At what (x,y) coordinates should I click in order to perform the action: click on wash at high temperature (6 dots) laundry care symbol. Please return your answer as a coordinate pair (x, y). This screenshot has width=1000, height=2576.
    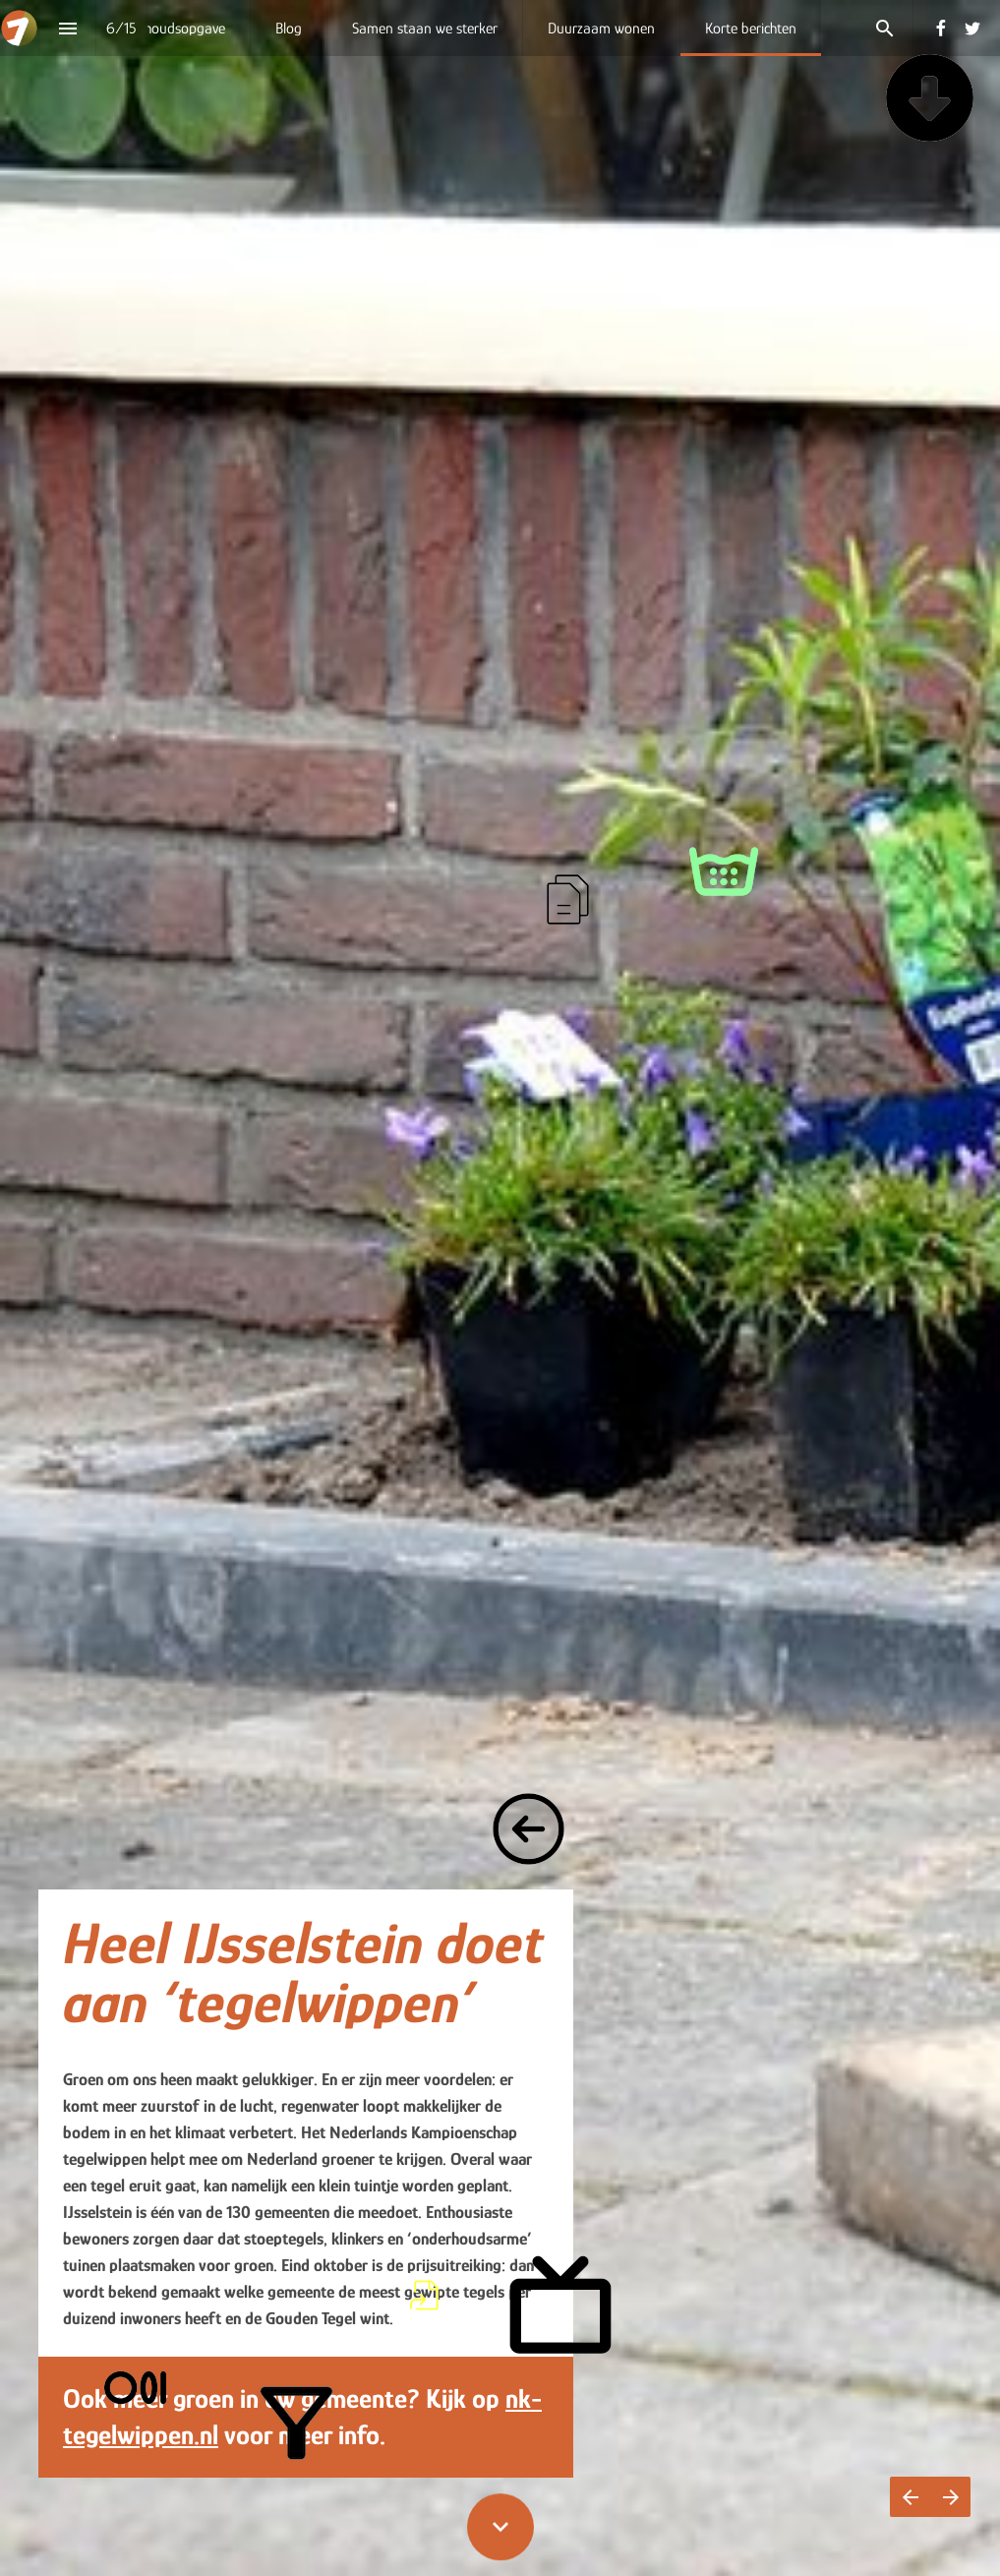
    Looking at the image, I should click on (724, 871).